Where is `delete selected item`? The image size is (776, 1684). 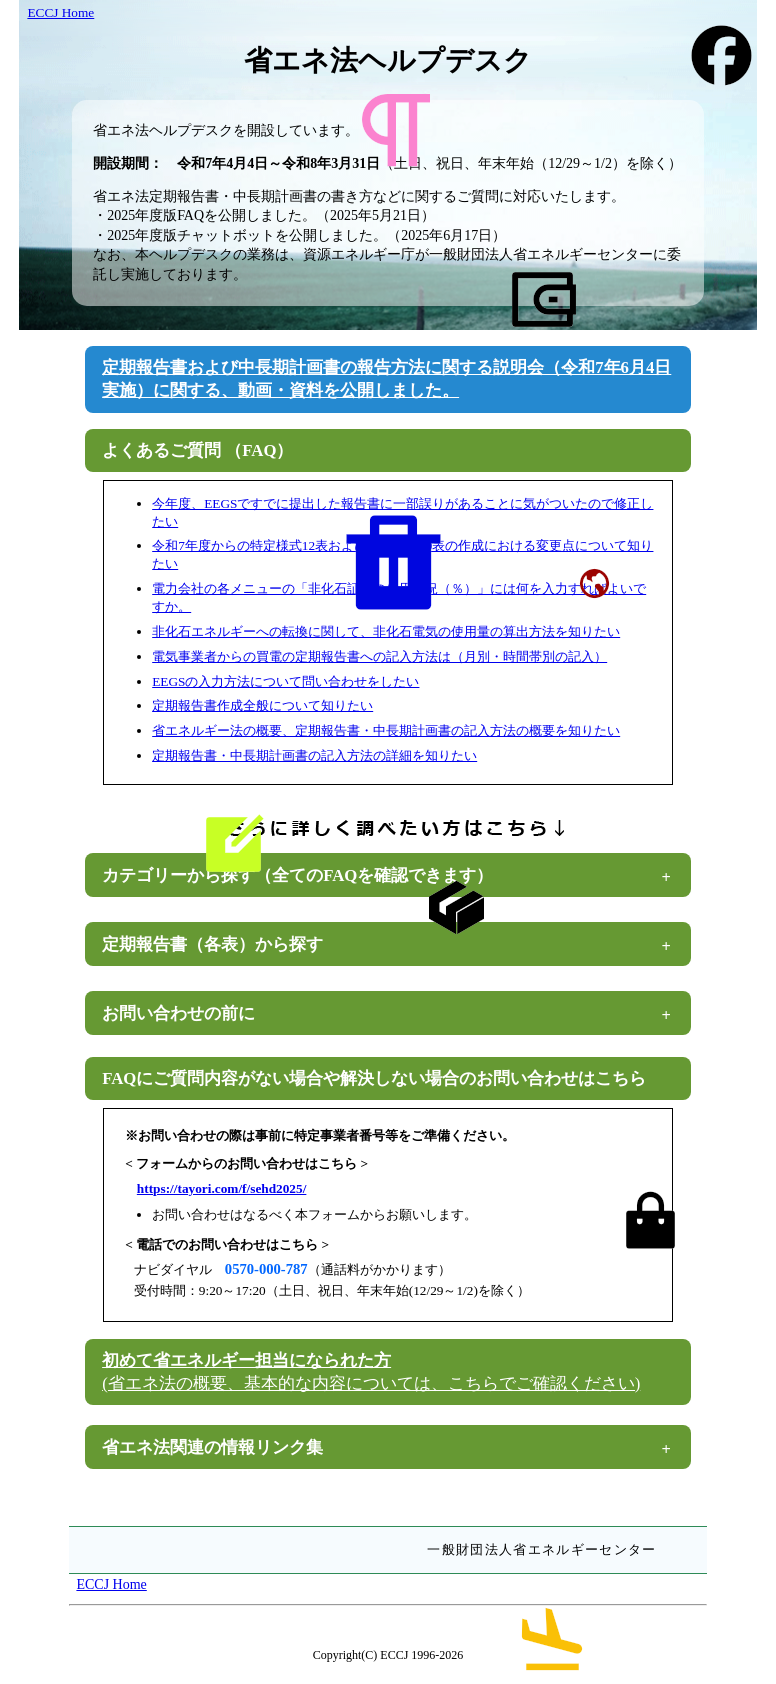
delete selected item is located at coordinates (393, 562).